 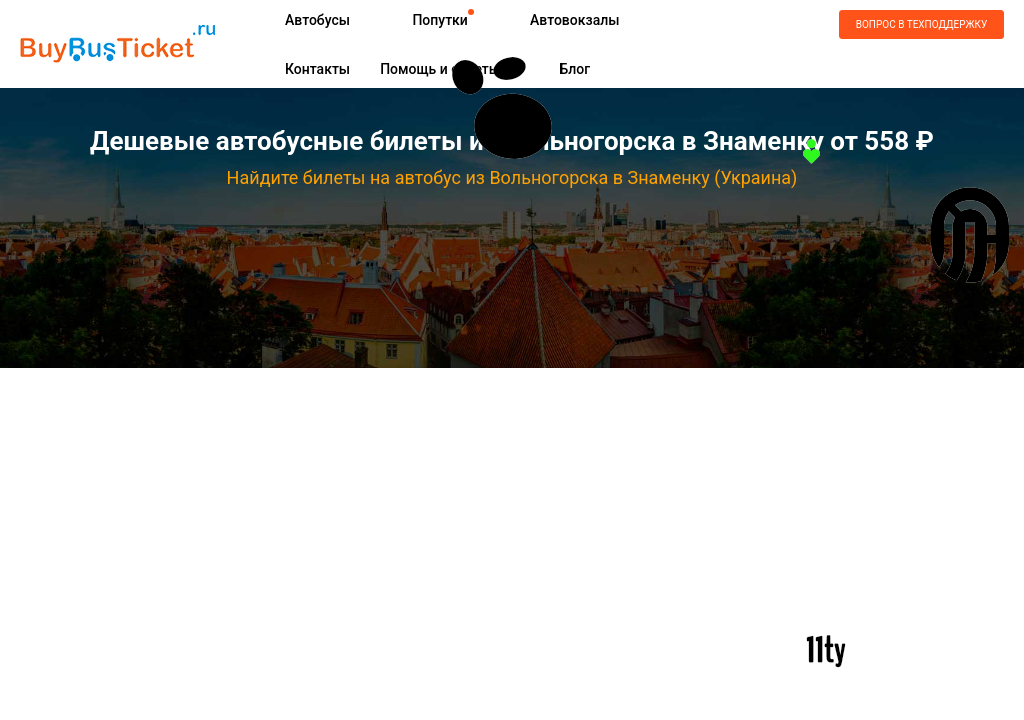 I want to click on empathize with or show compassion for a user, so click(x=811, y=151).